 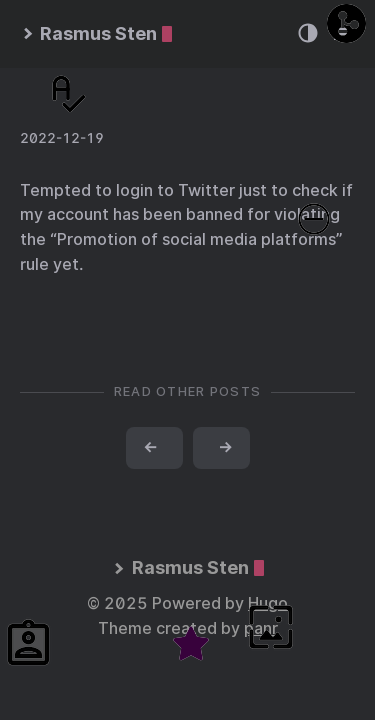 I want to click on indicates a merged pull request in your activity feed, so click(x=346, y=23).